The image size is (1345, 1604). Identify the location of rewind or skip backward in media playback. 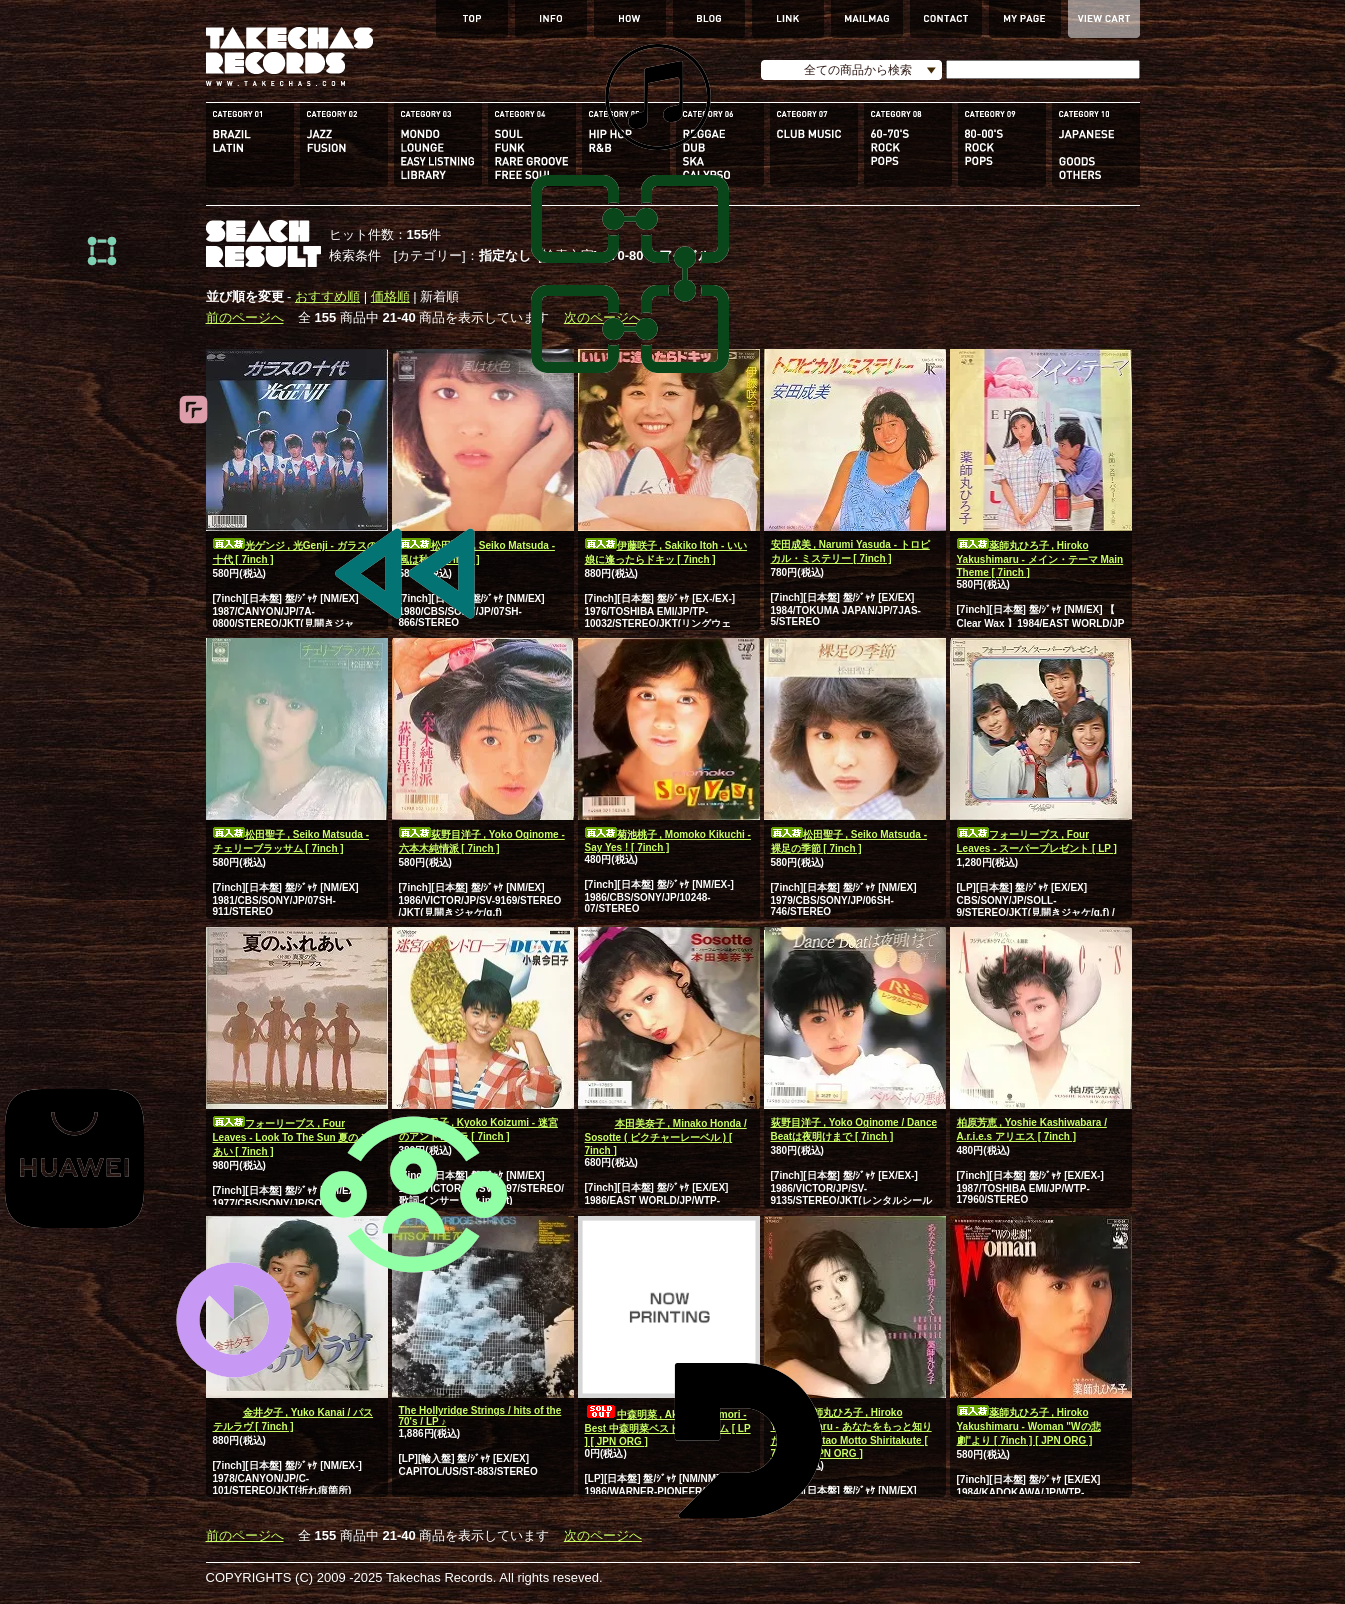
(409, 573).